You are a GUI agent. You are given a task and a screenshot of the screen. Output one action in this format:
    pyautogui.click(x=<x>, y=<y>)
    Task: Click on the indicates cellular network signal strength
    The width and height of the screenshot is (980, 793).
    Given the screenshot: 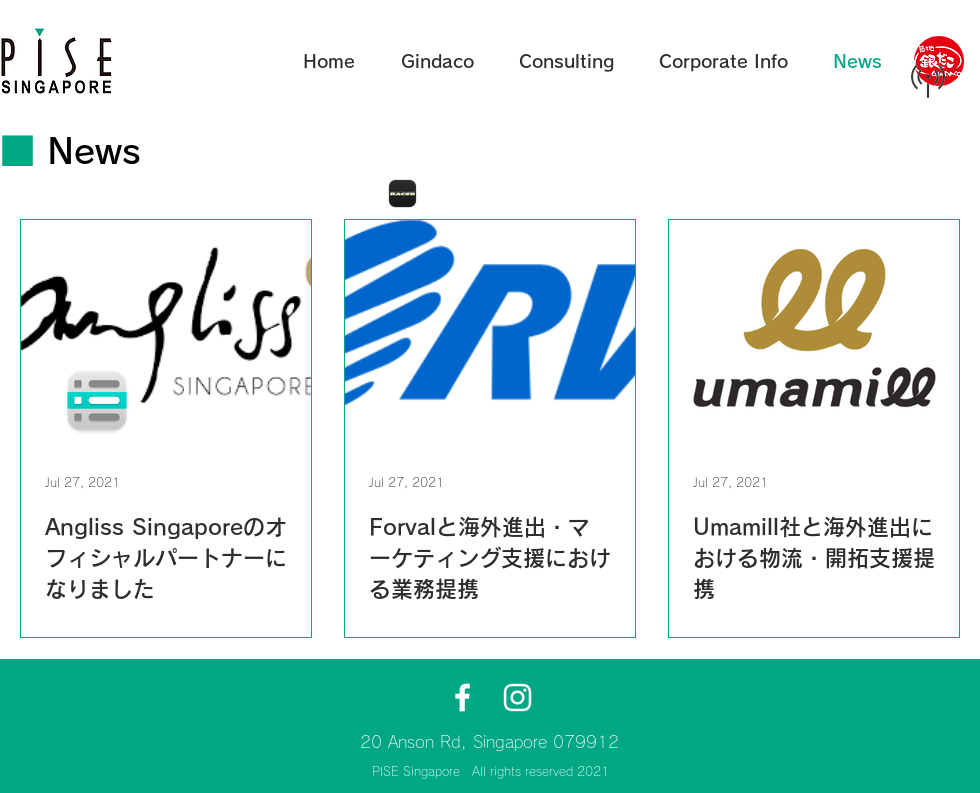 What is the action you would take?
    pyautogui.click(x=928, y=81)
    